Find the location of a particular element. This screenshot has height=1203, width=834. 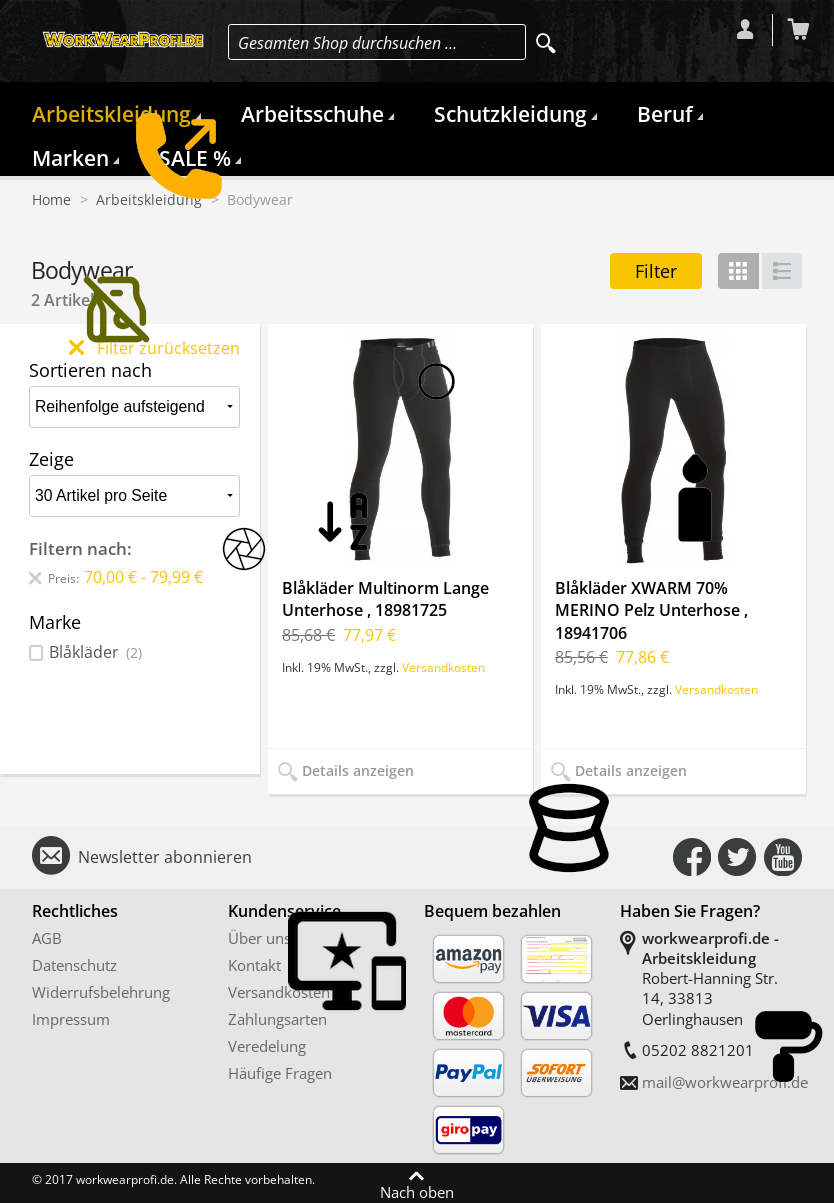

unselected radio button or checkbox option is located at coordinates (436, 381).